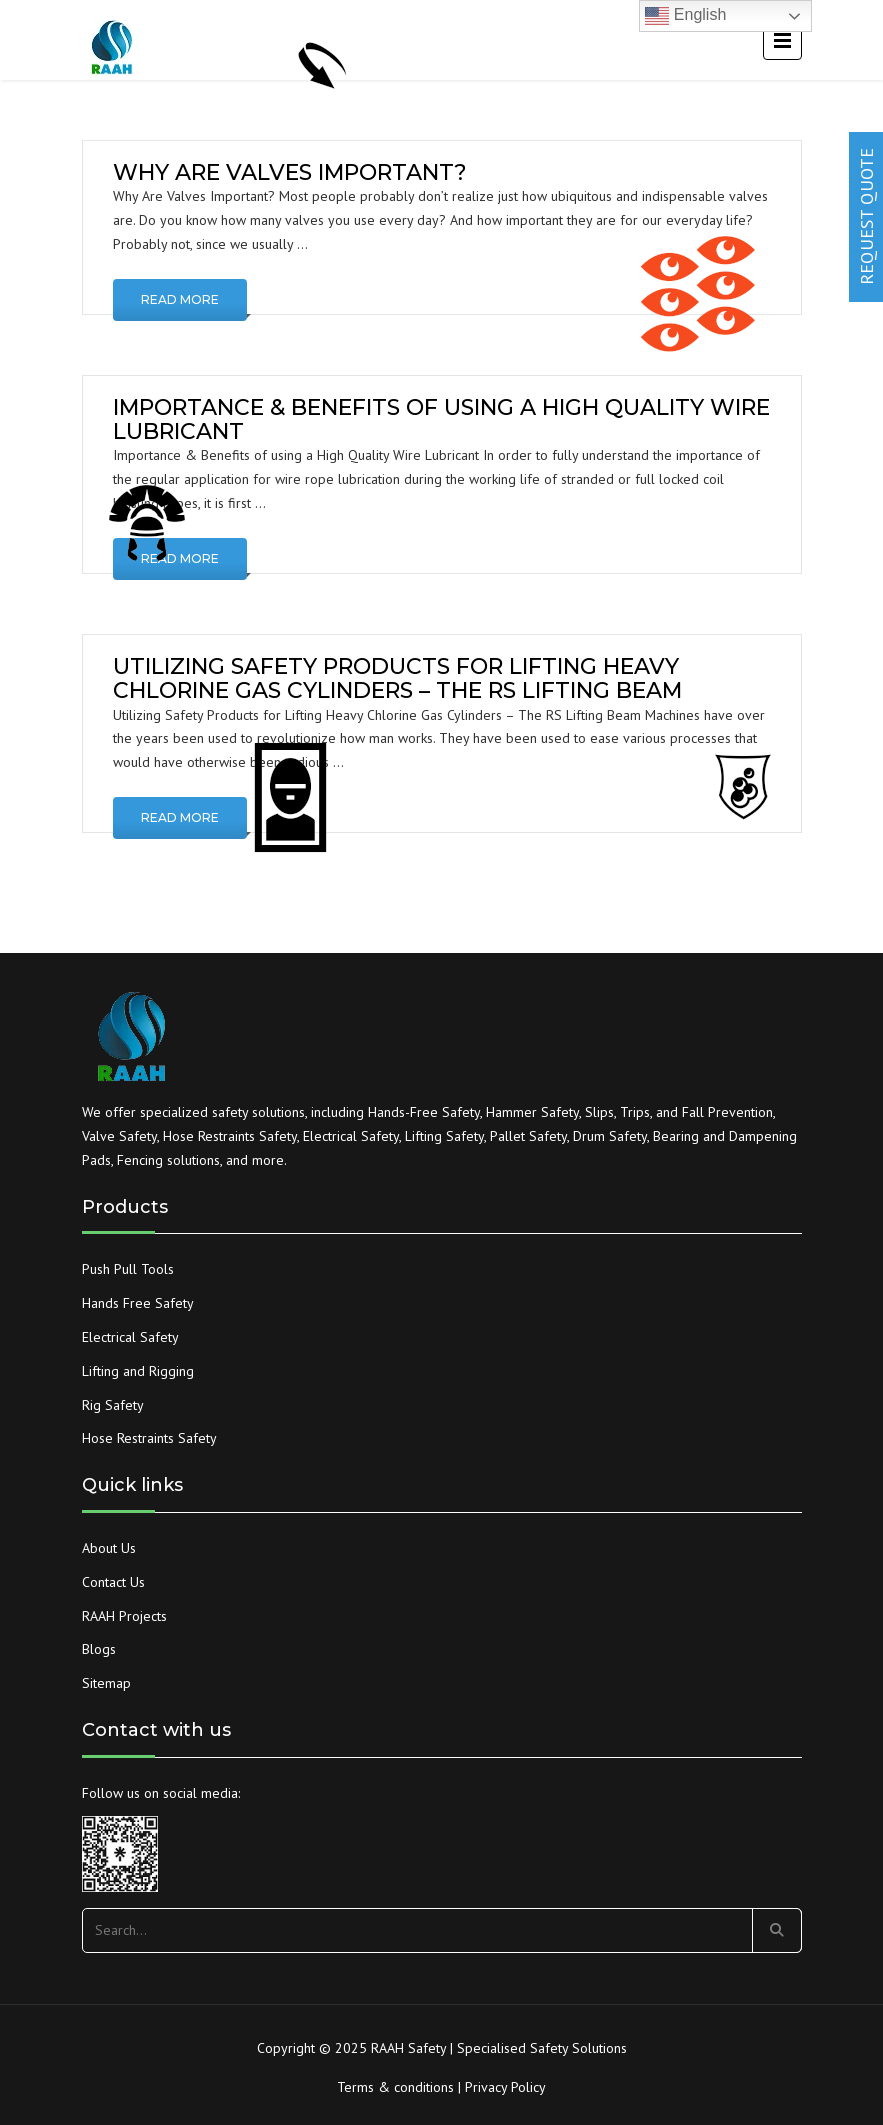  What do you see at coordinates (147, 523) in the screenshot?
I see `select roman or ancient warrior character class` at bounding box center [147, 523].